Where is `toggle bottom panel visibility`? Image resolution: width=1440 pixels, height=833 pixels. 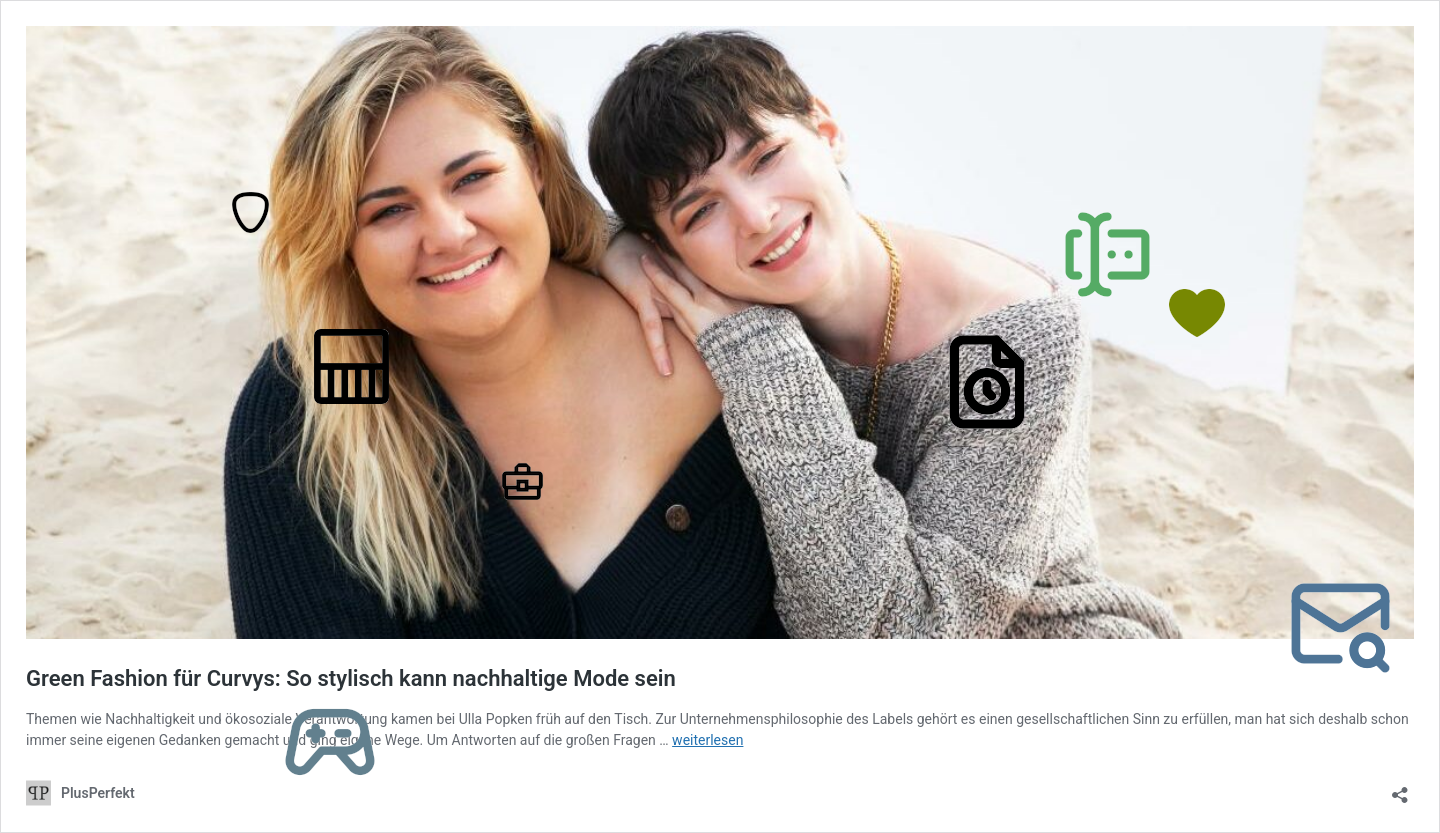 toggle bottom panel visibility is located at coordinates (351, 366).